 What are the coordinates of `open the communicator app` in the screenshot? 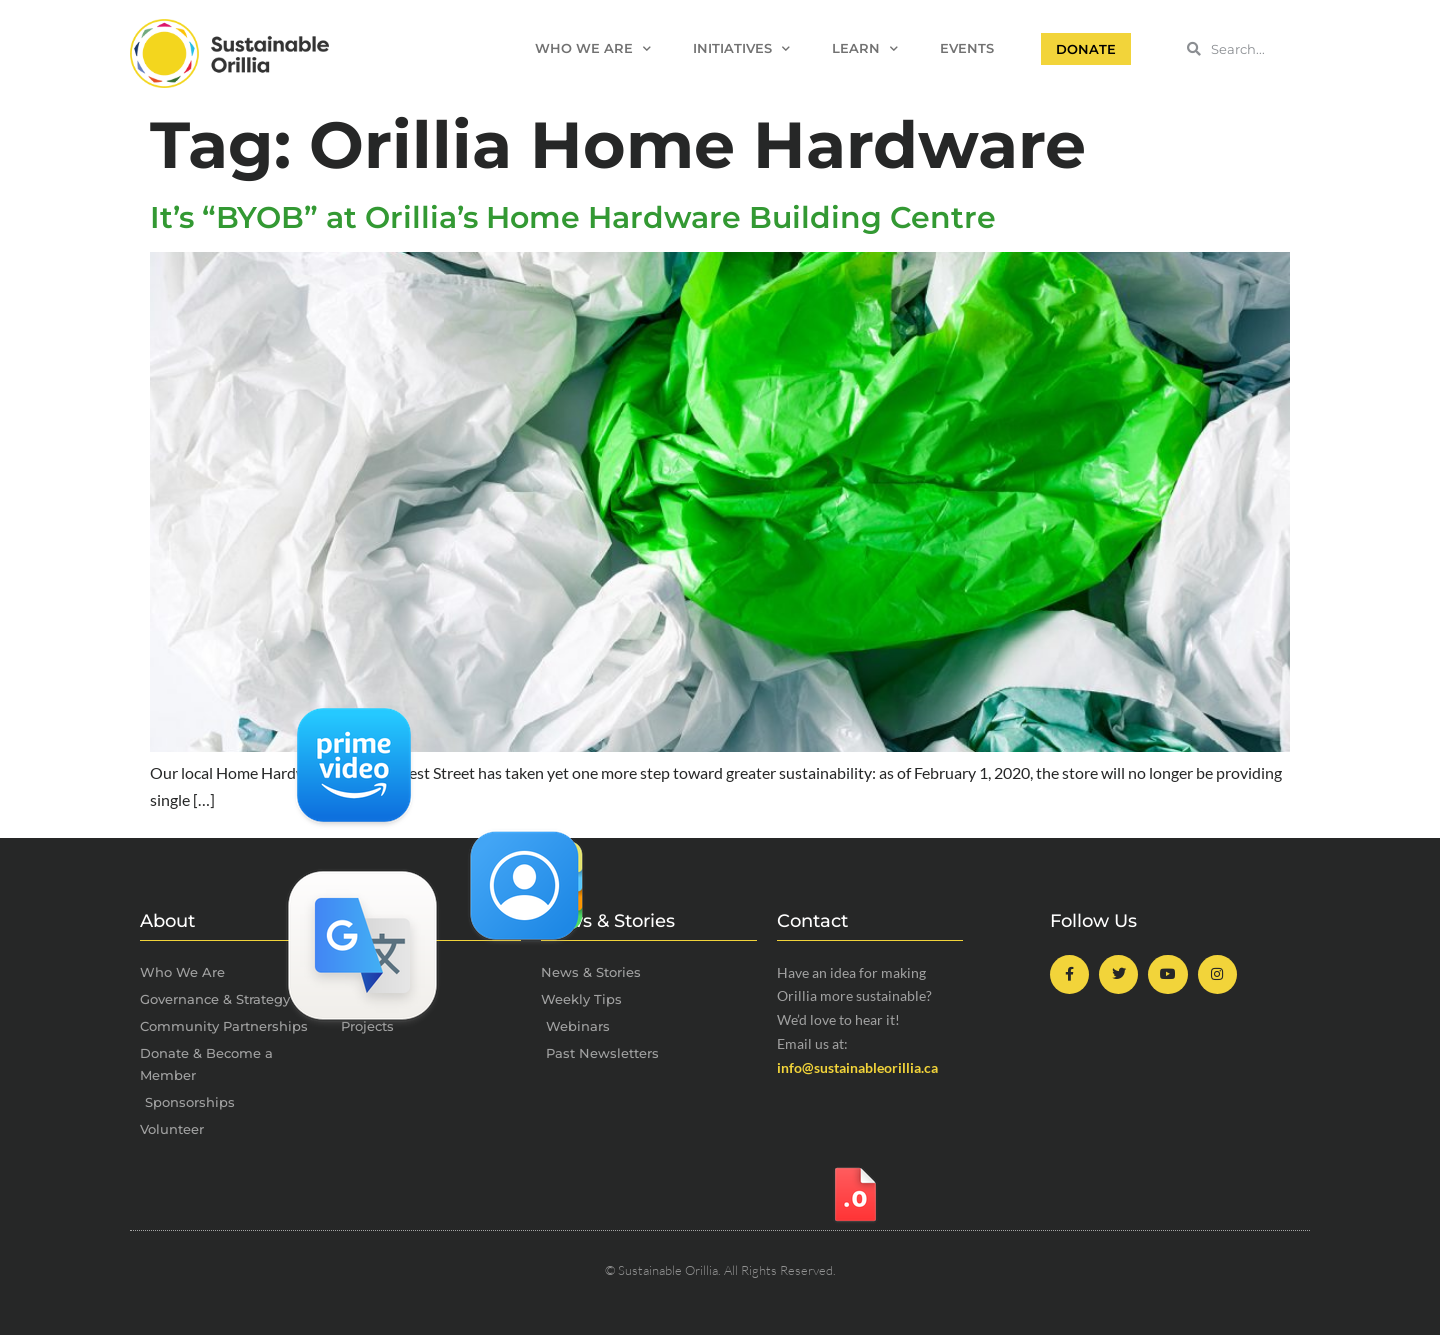 It's located at (524, 885).